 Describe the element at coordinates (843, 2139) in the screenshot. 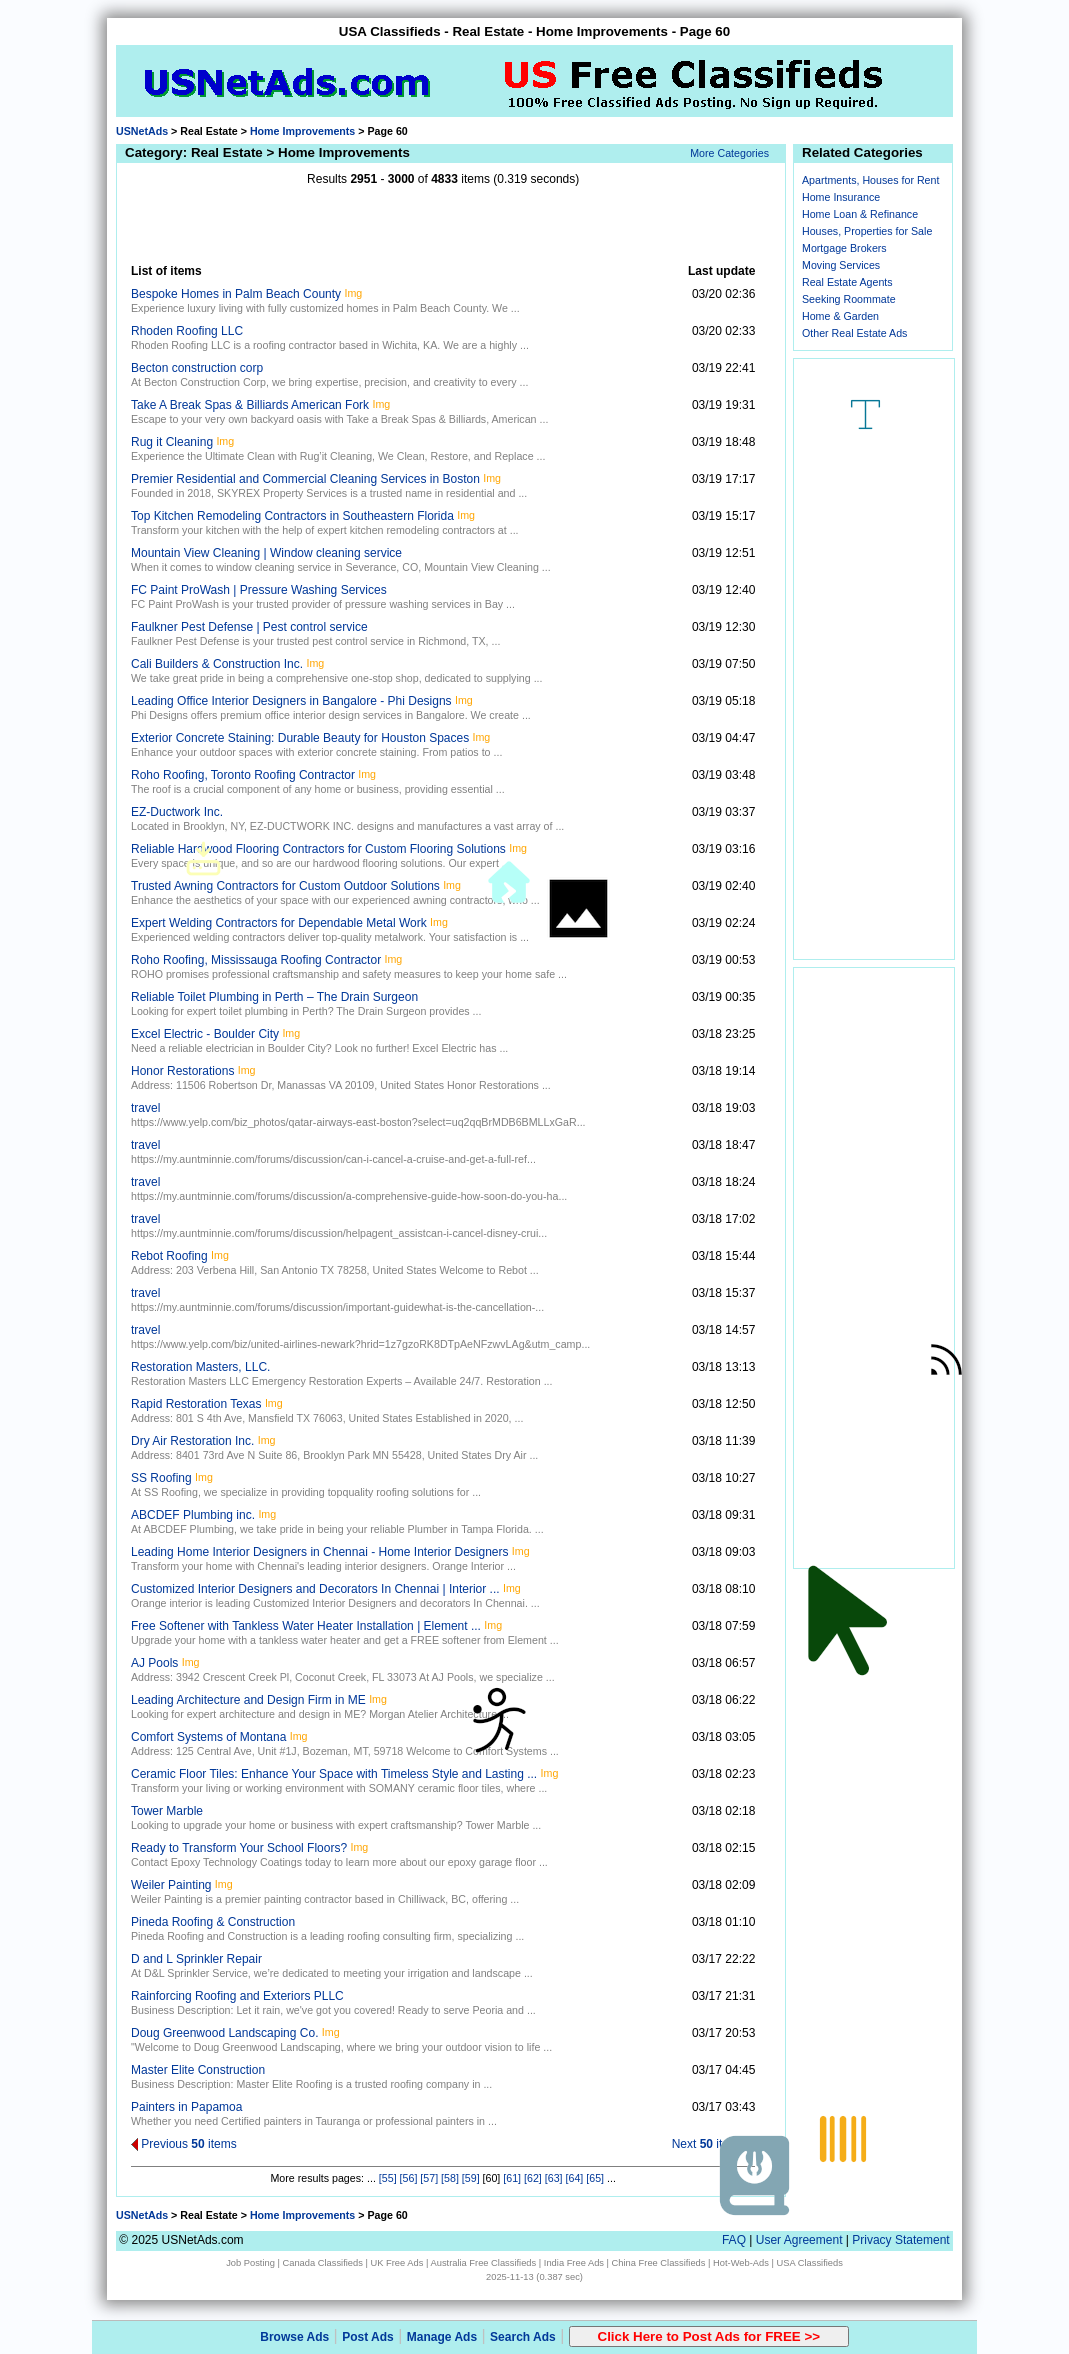

I see `scan a barcode` at that location.